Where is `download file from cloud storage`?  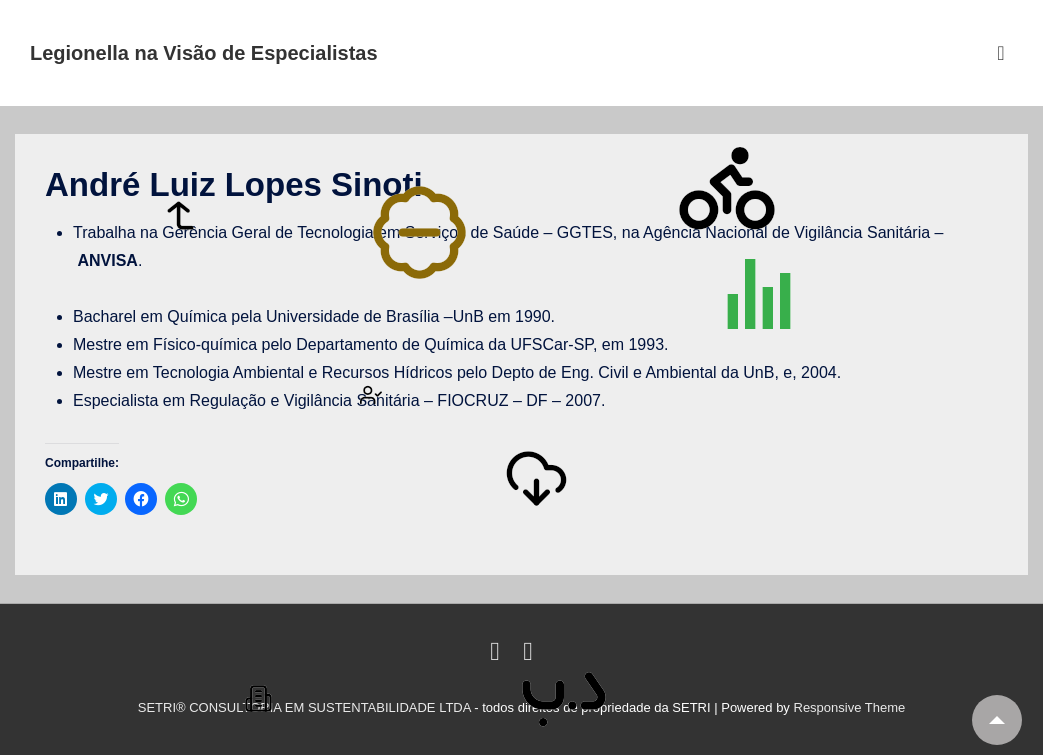 download file from cloud storage is located at coordinates (536, 478).